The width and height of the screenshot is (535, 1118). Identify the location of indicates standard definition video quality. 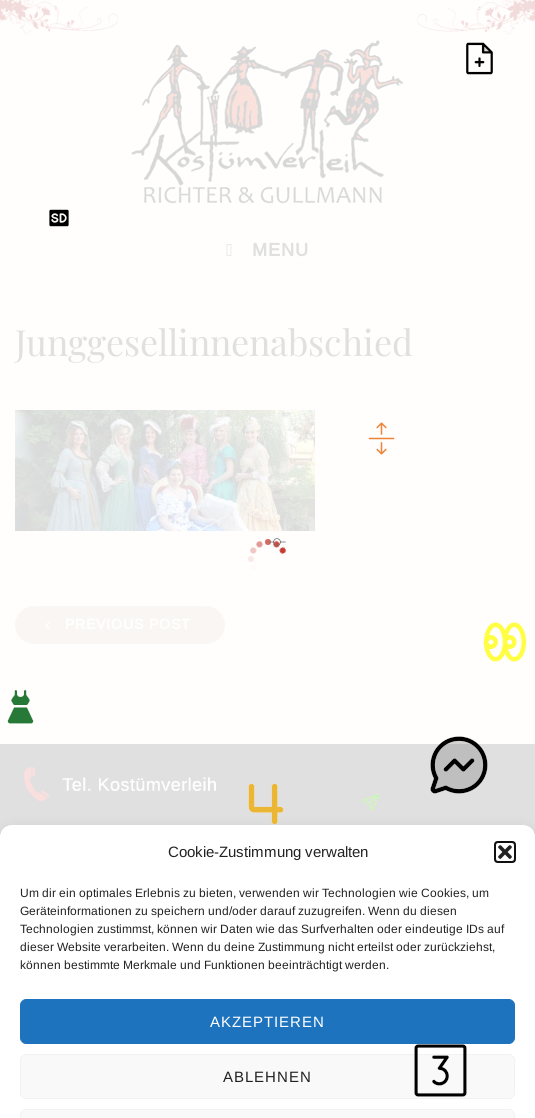
(59, 218).